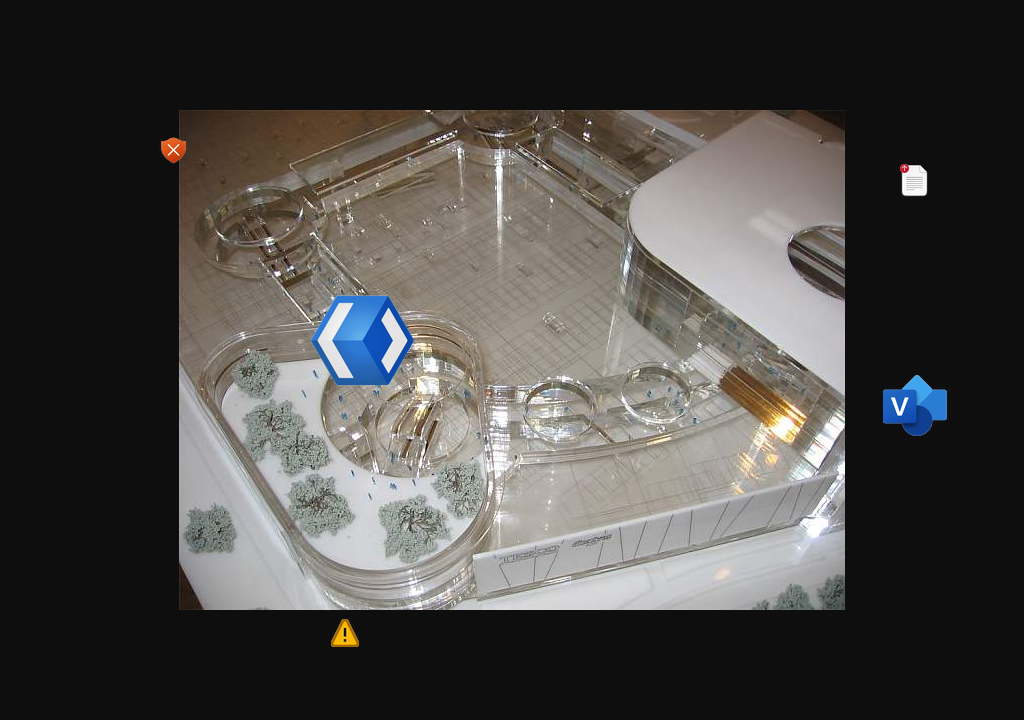  I want to click on open Microsoft Visio application, so click(916, 406).